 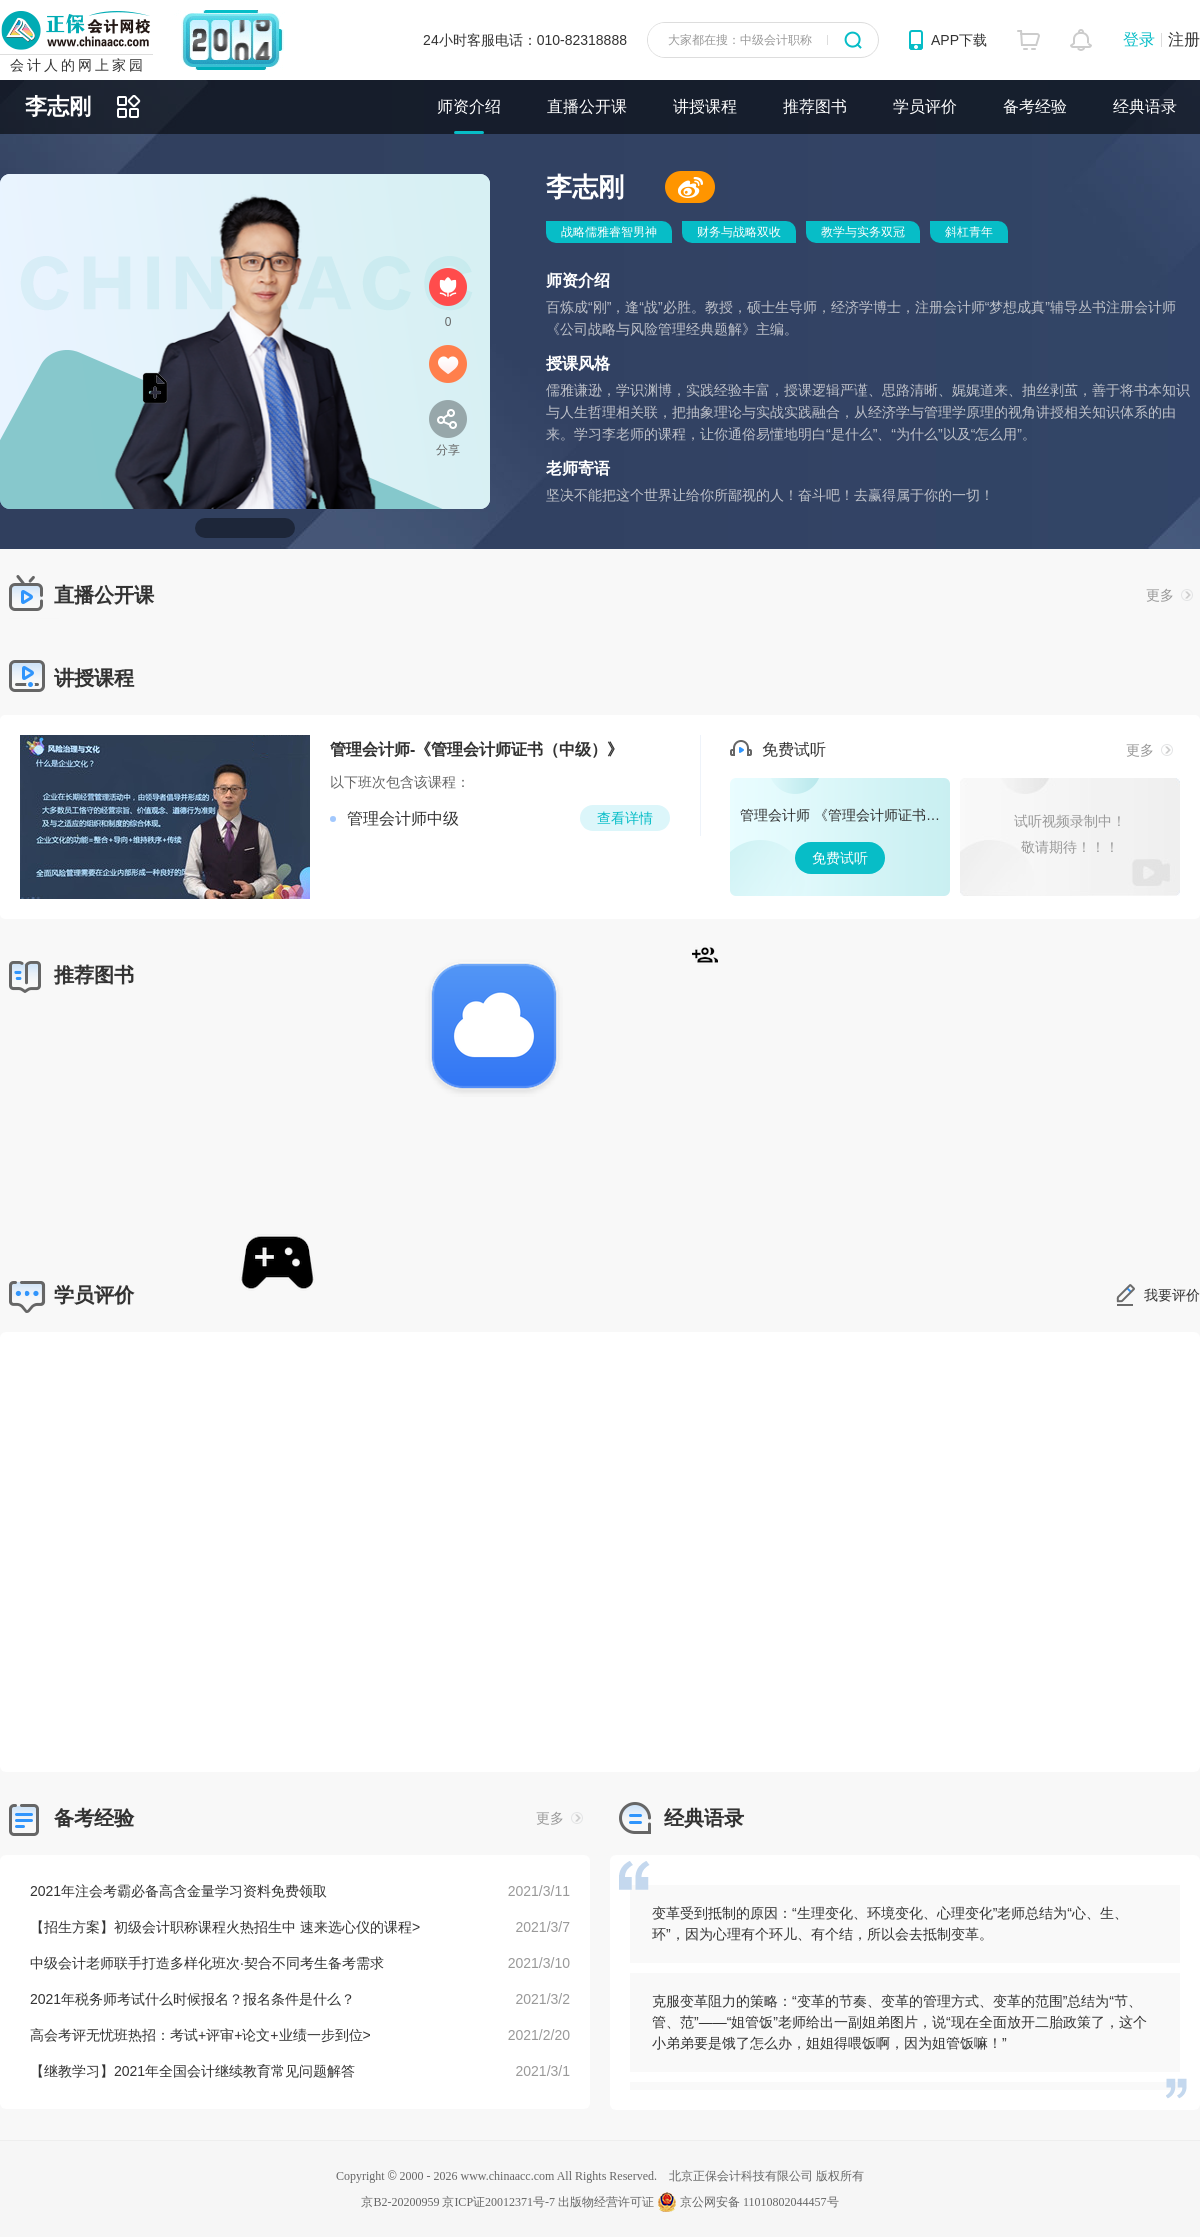 I want to click on access cloud storage or services, so click(x=494, y=1026).